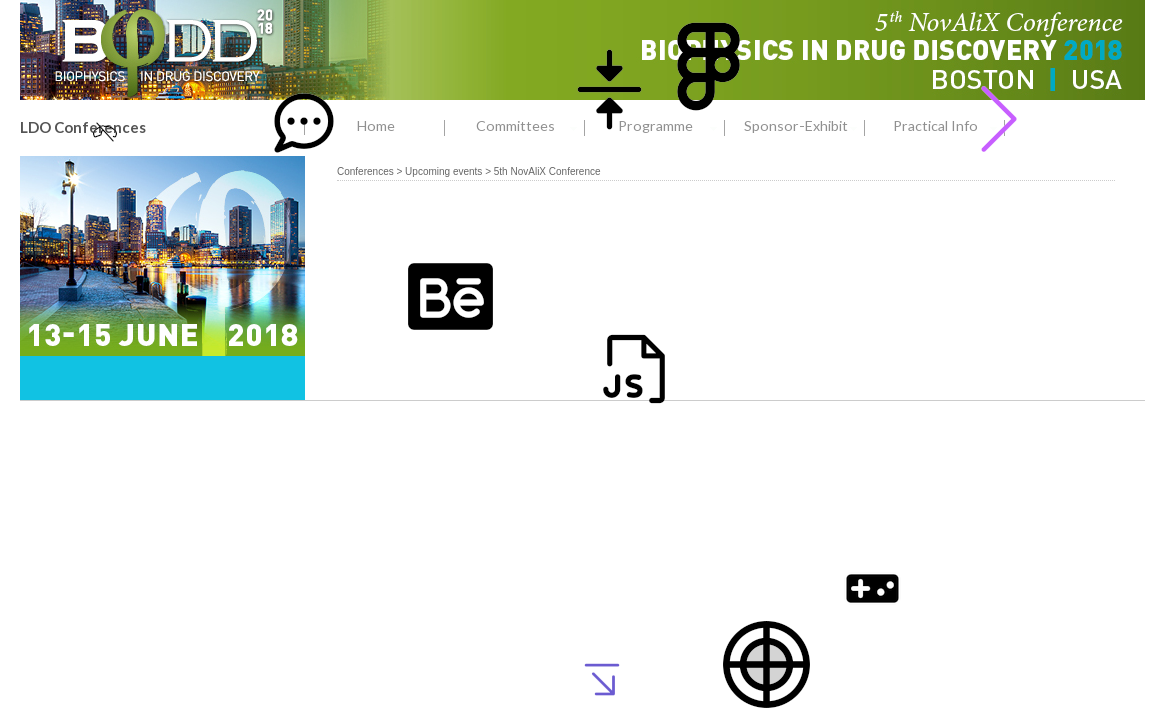  Describe the element at coordinates (602, 681) in the screenshot. I see `move item to bottom-right corner` at that location.